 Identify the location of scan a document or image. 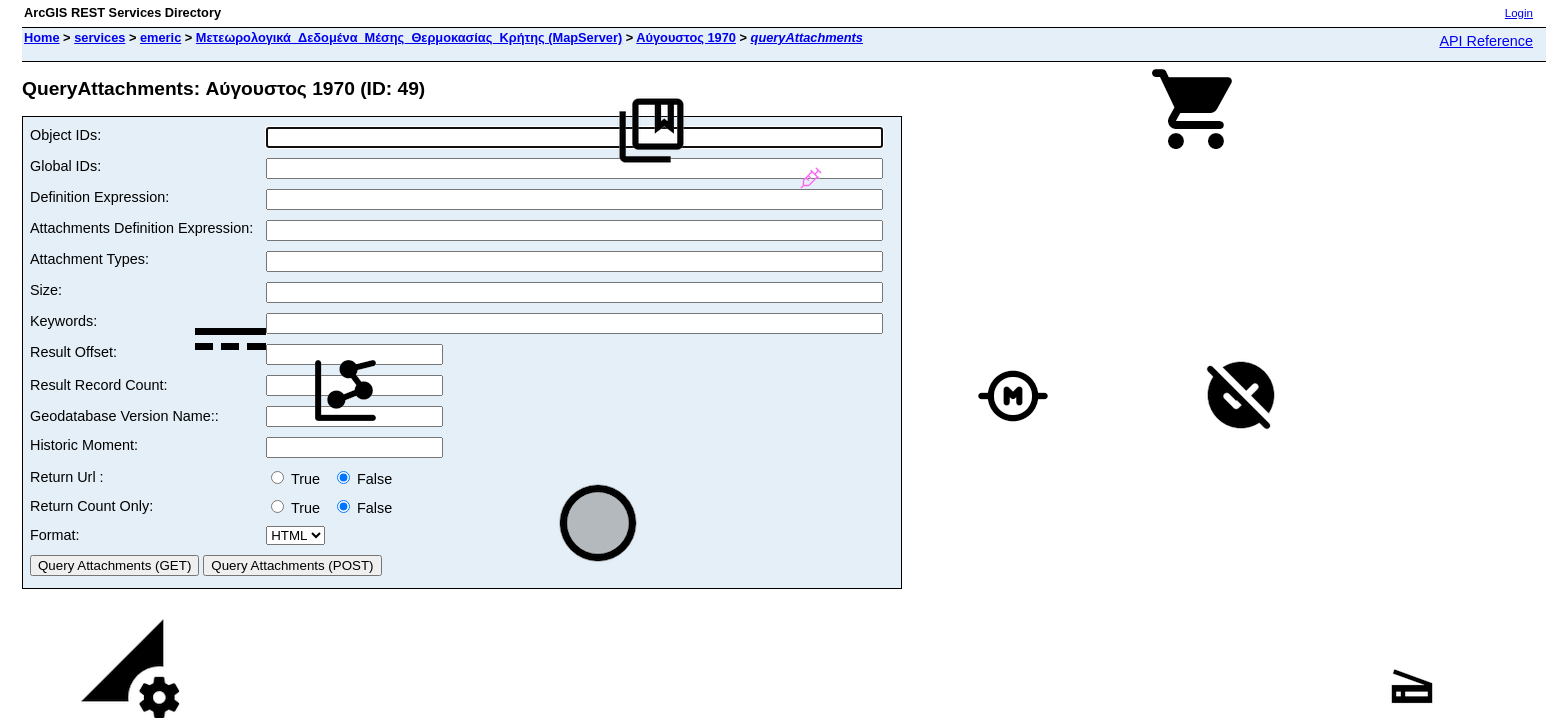
(1412, 685).